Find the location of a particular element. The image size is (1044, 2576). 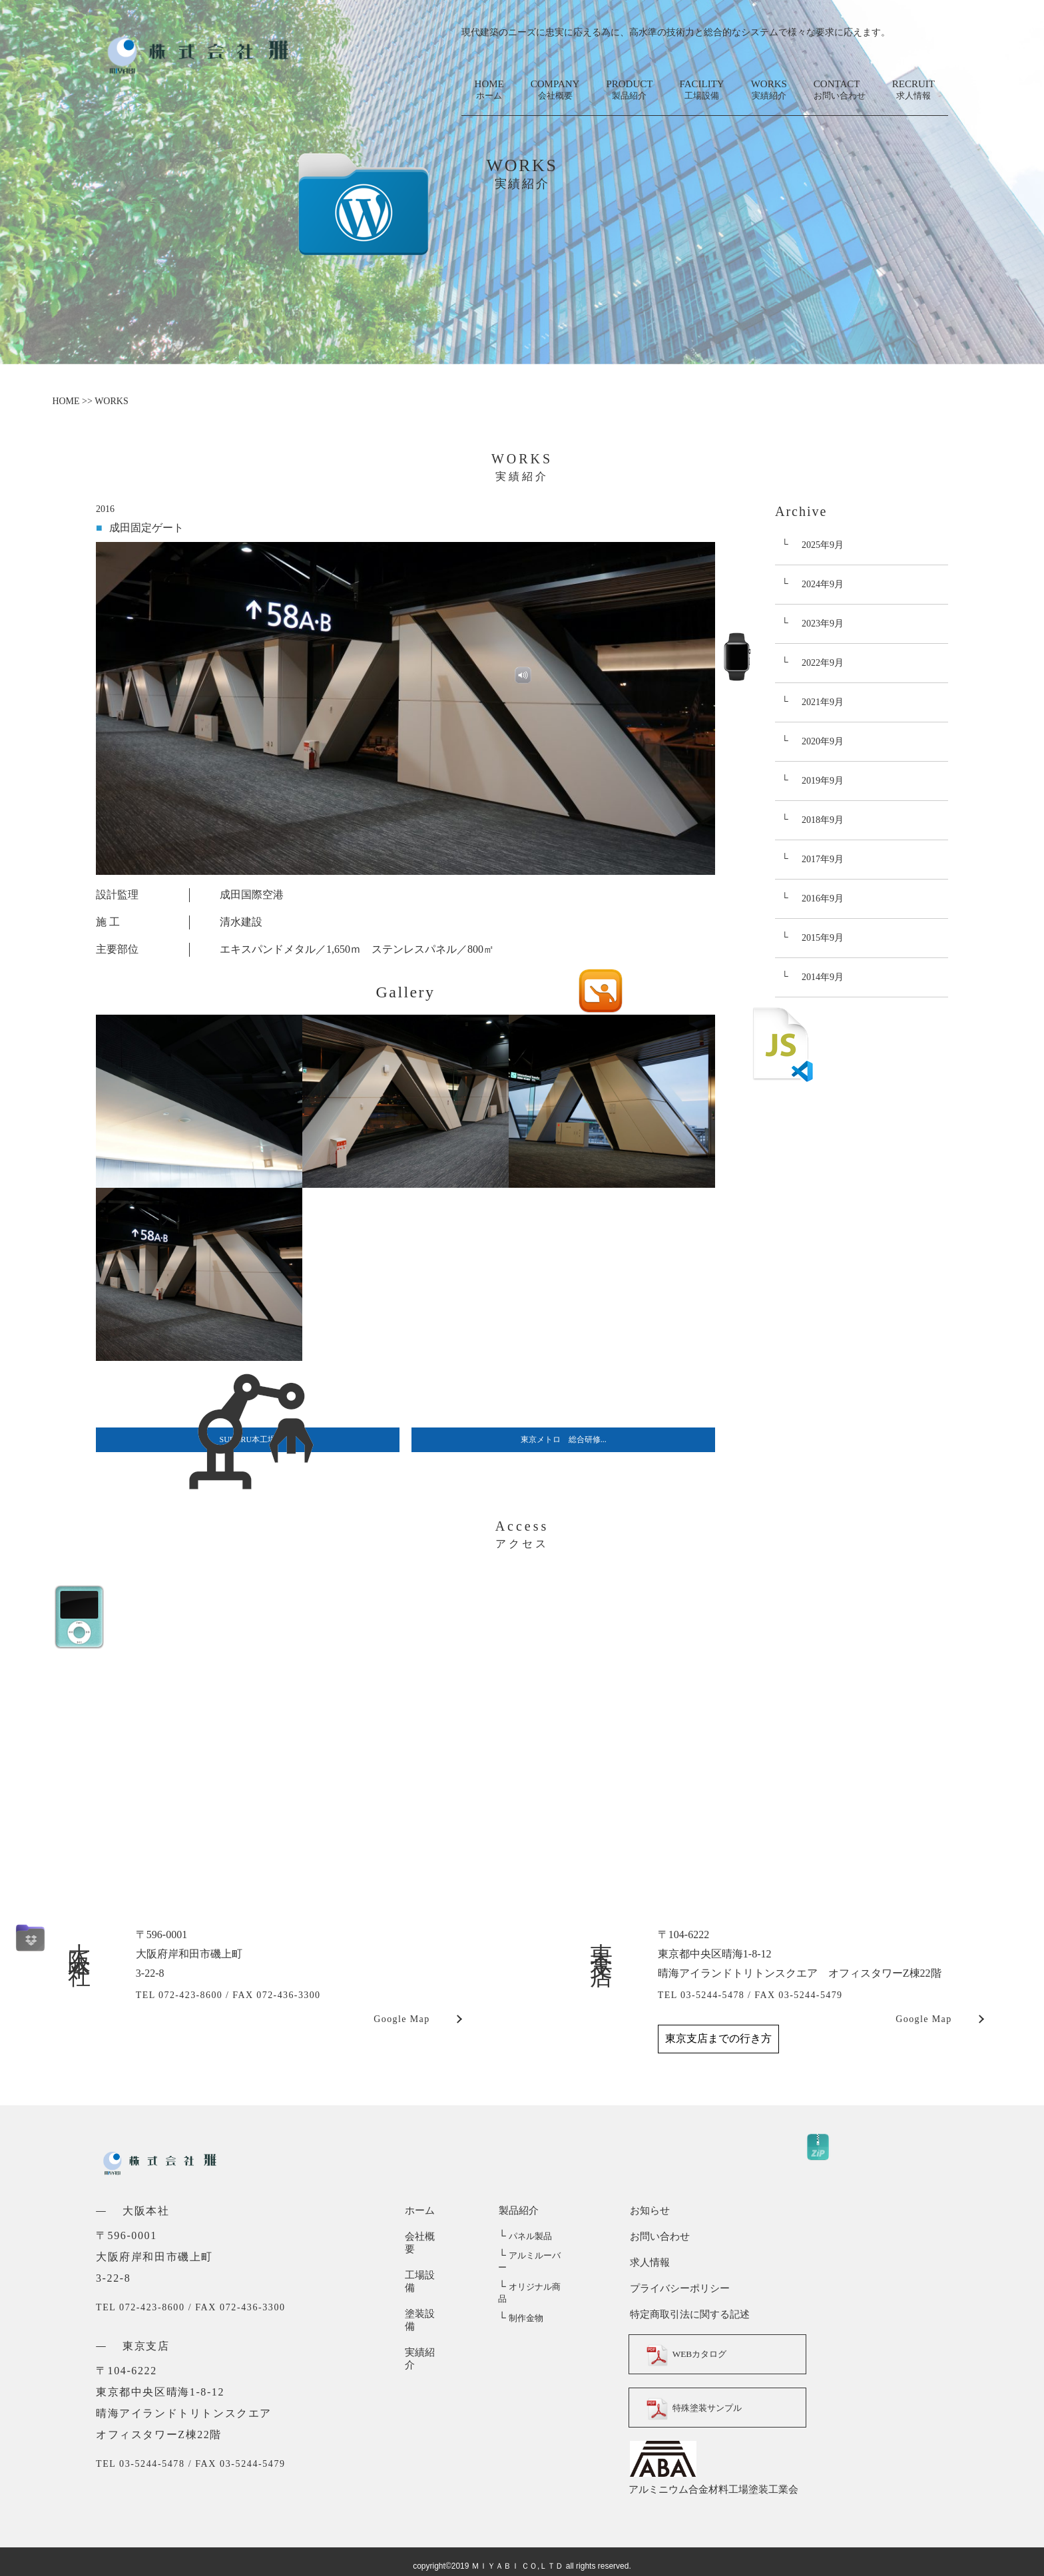

open sound preferences is located at coordinates (523, 675).